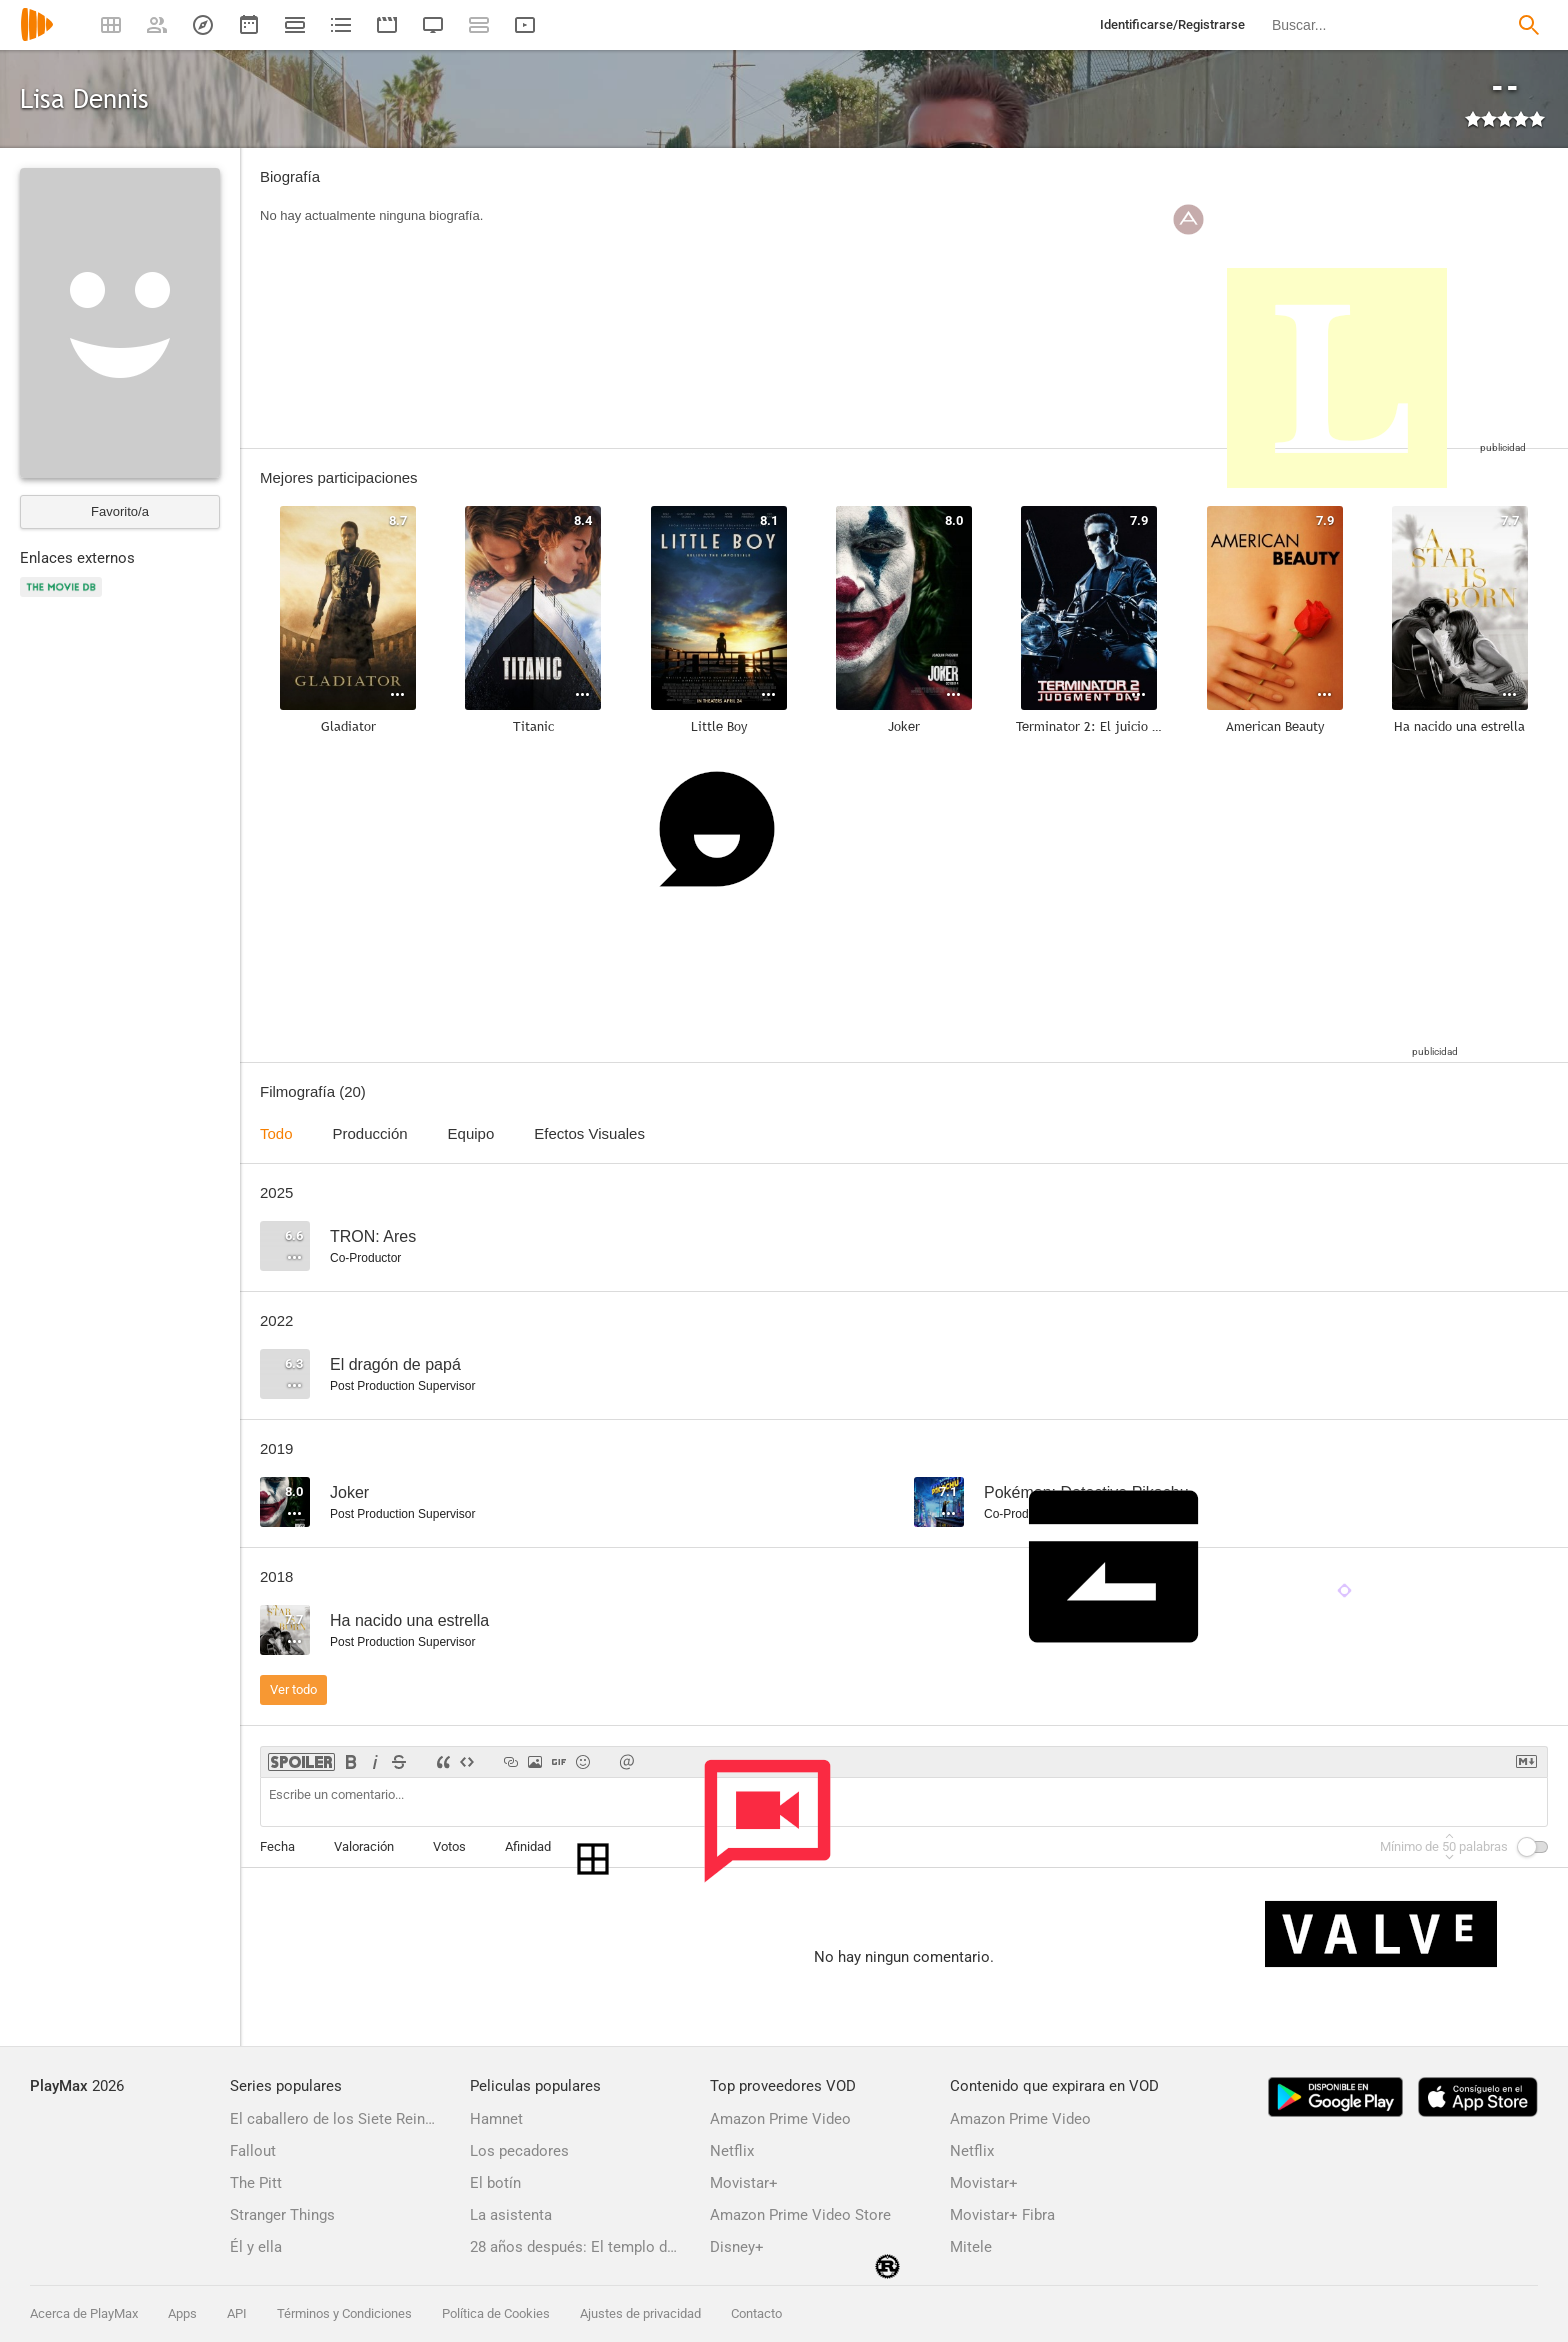  Describe the element at coordinates (1337, 378) in the screenshot. I see `visit the Lobsters link aggregation site` at that location.